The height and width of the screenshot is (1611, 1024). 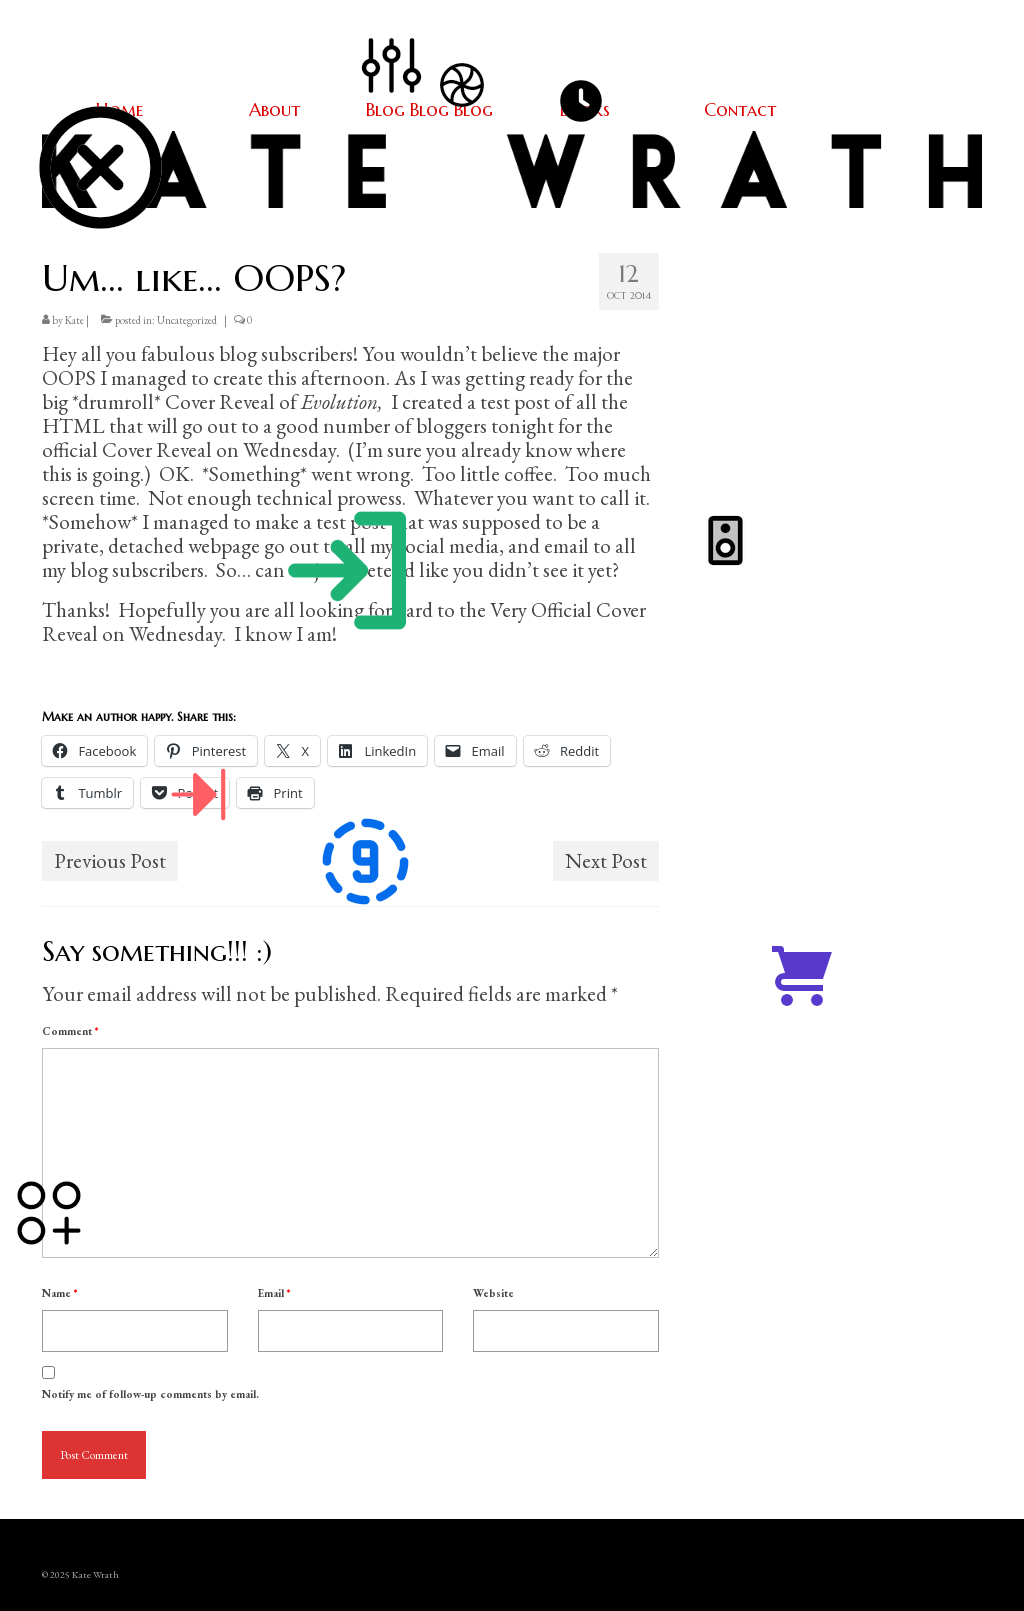 I want to click on sign in to your account, so click(x=356, y=570).